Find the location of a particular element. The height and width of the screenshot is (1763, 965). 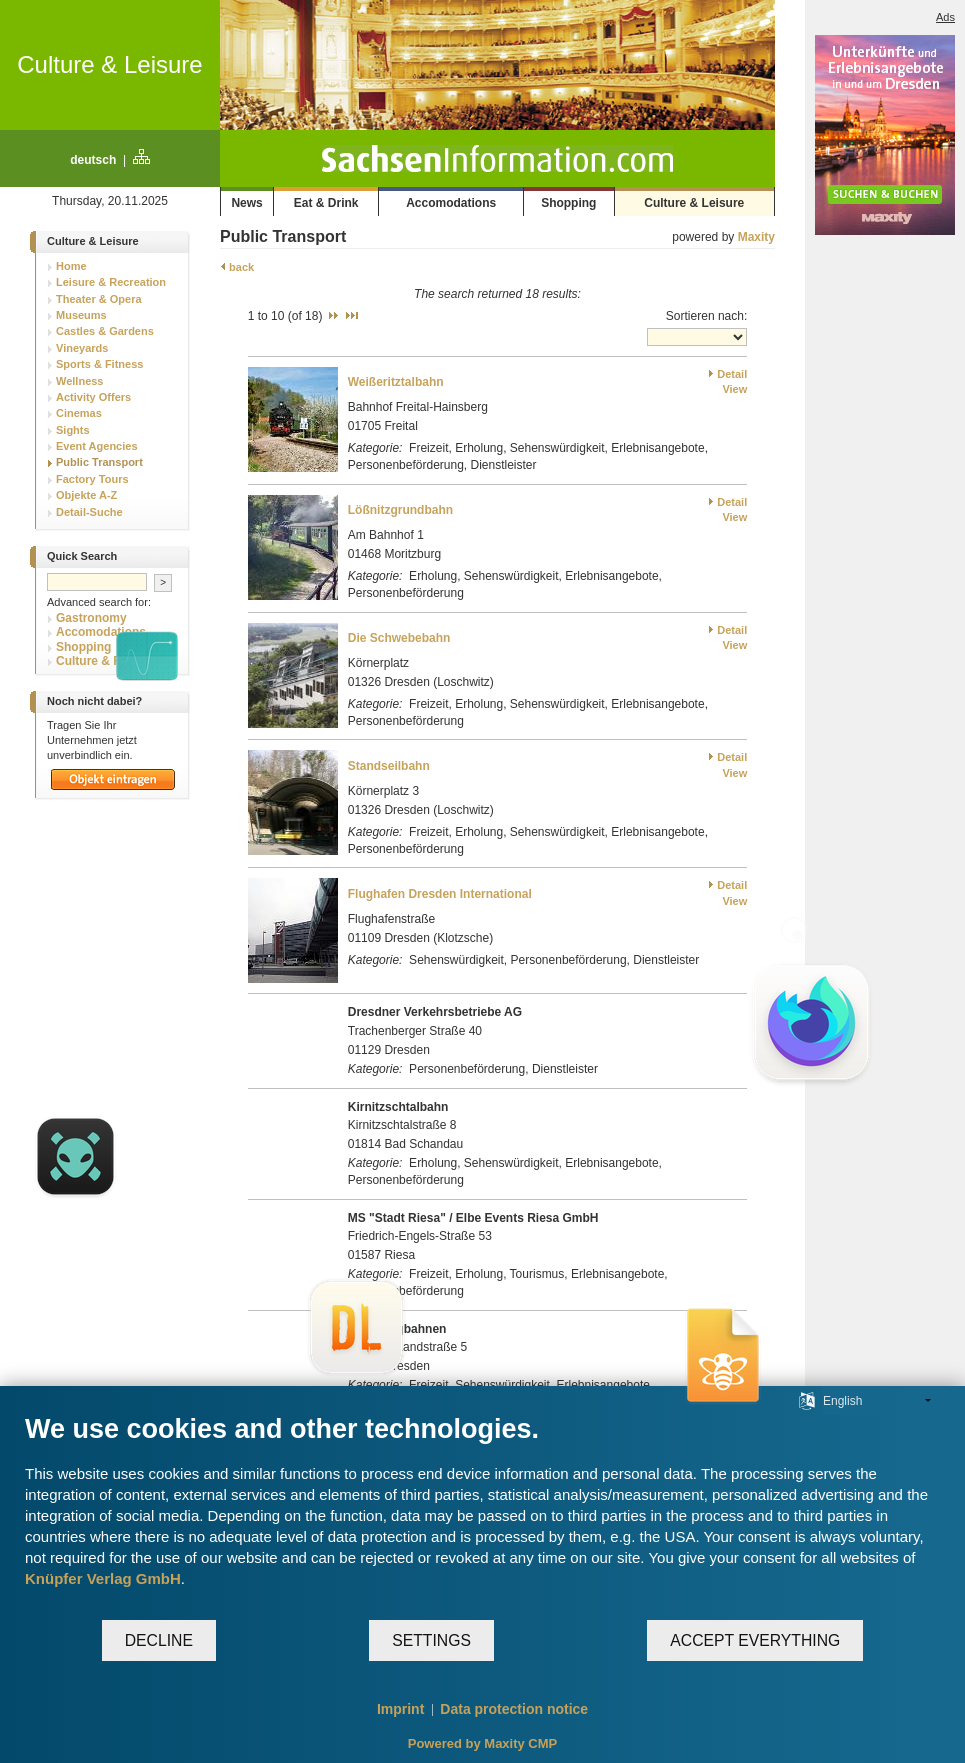

open the X (formerly Twitter) app is located at coordinates (75, 1156).